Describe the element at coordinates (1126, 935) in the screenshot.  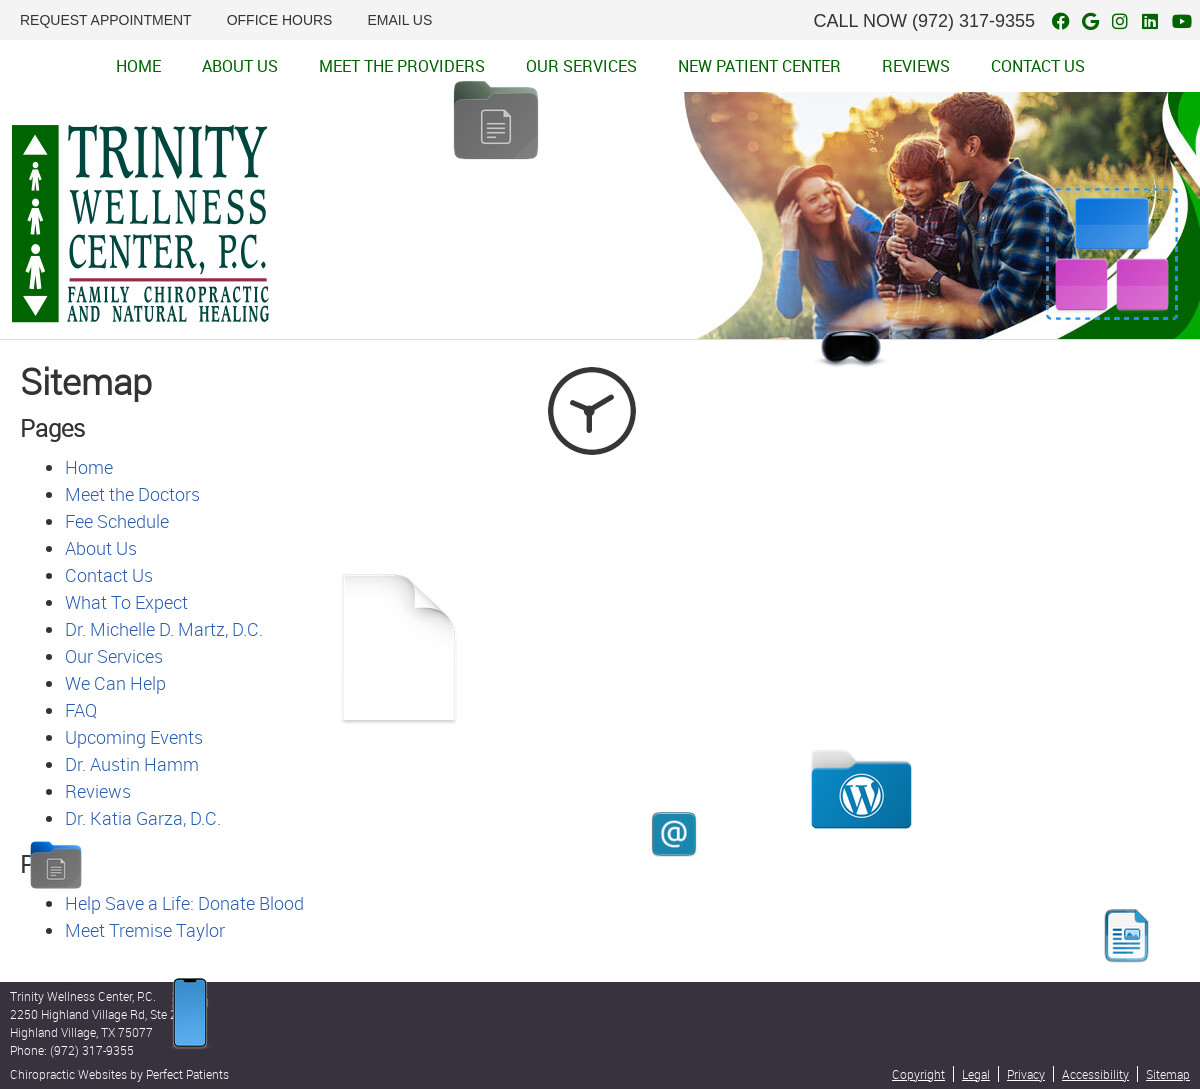
I see `open a libreoffice writer document` at that location.